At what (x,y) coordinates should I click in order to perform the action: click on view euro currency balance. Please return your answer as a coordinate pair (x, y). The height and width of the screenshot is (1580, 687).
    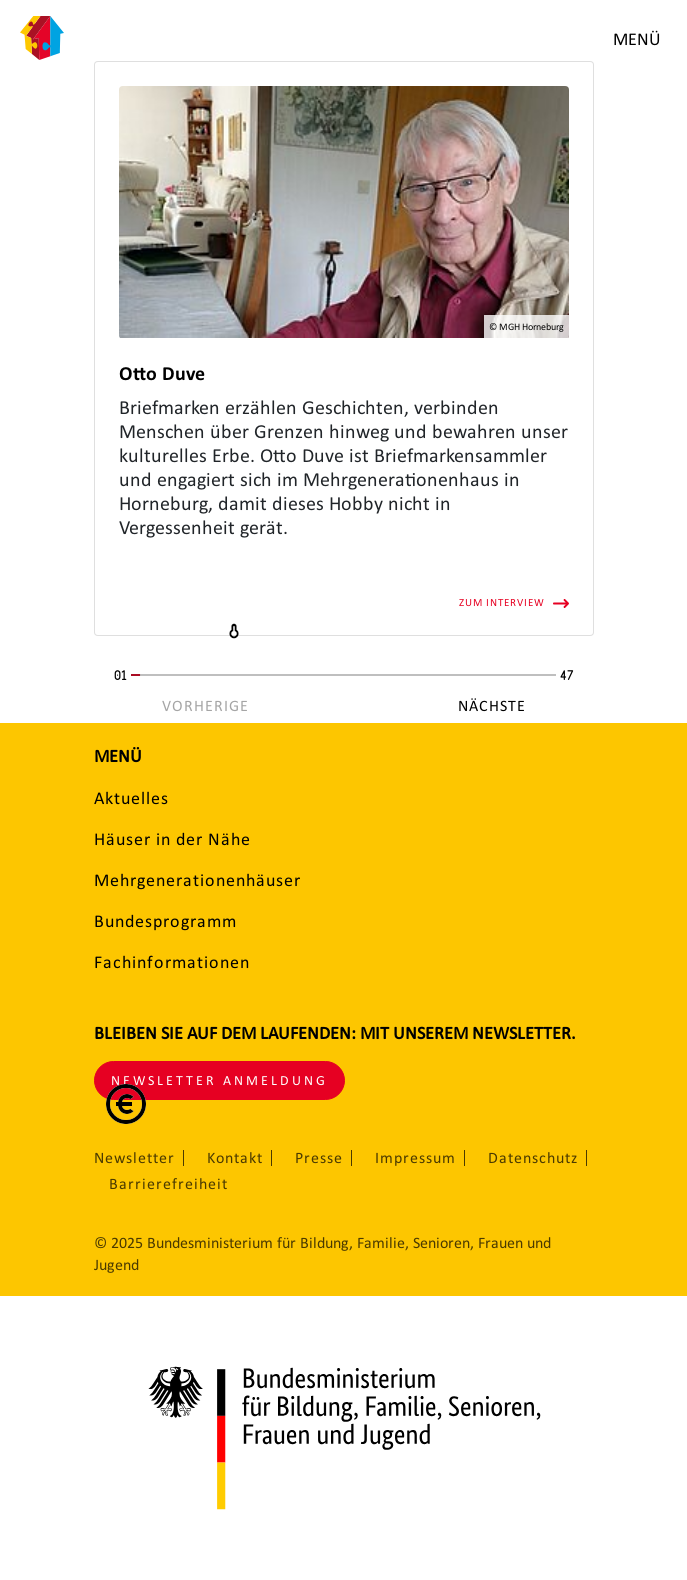
    Looking at the image, I should click on (126, 1104).